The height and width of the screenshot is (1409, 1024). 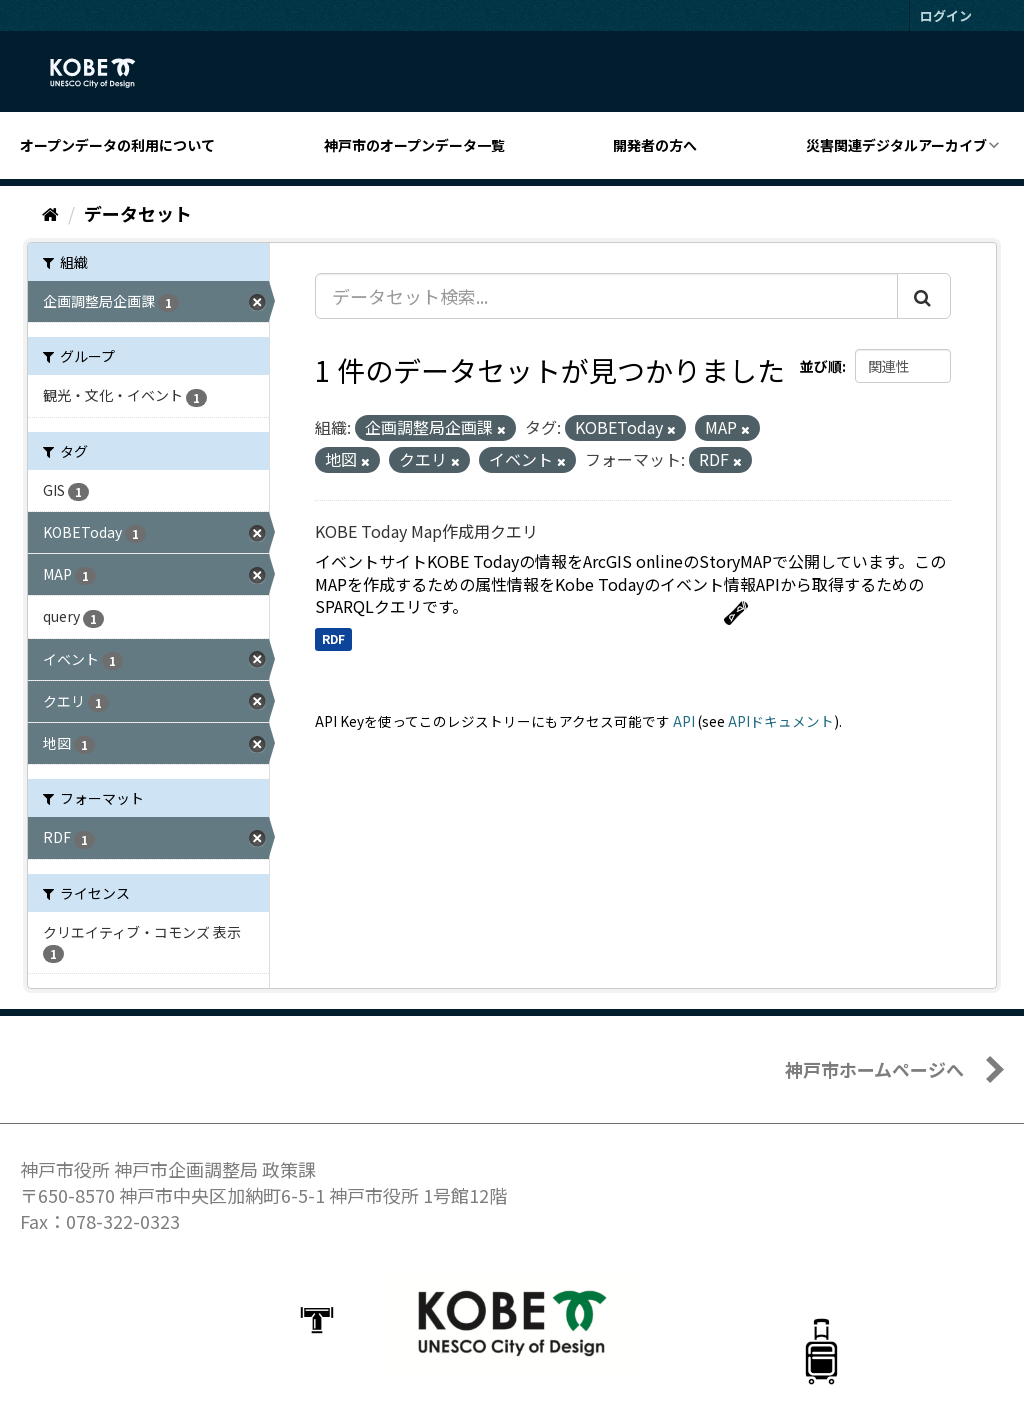 What do you see at coordinates (821, 1351) in the screenshot?
I see `access travel or trip planning features` at bounding box center [821, 1351].